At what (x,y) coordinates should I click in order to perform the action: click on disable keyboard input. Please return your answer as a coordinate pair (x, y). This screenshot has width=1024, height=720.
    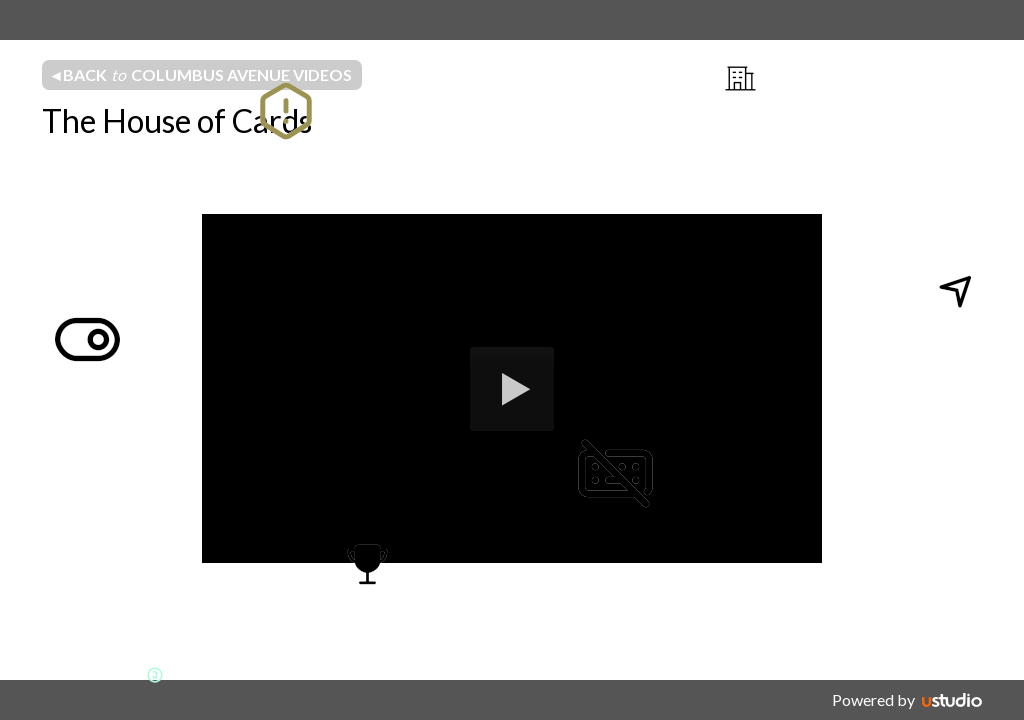
    Looking at the image, I should click on (615, 473).